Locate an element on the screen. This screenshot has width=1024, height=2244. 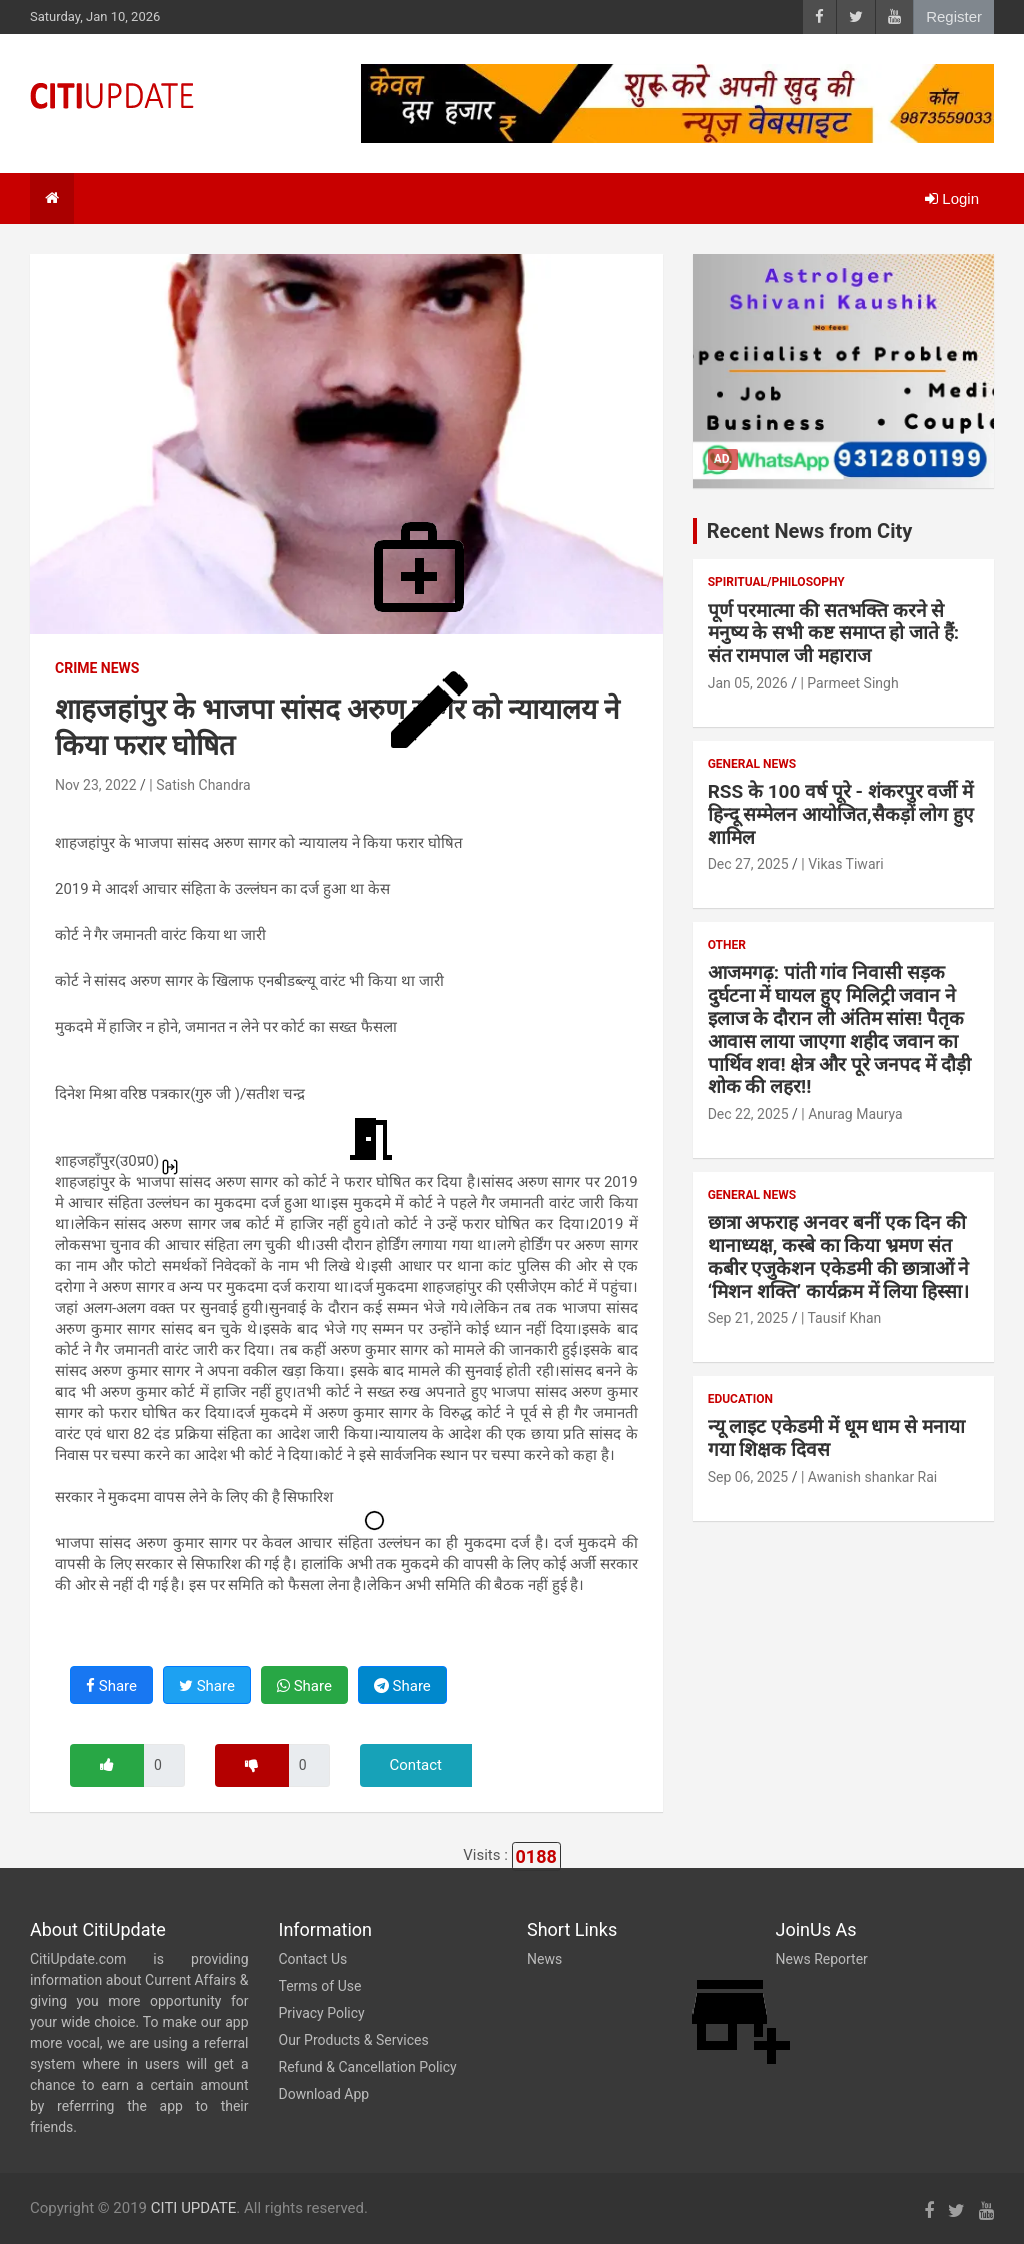
add a new business location is located at coordinates (741, 2015).